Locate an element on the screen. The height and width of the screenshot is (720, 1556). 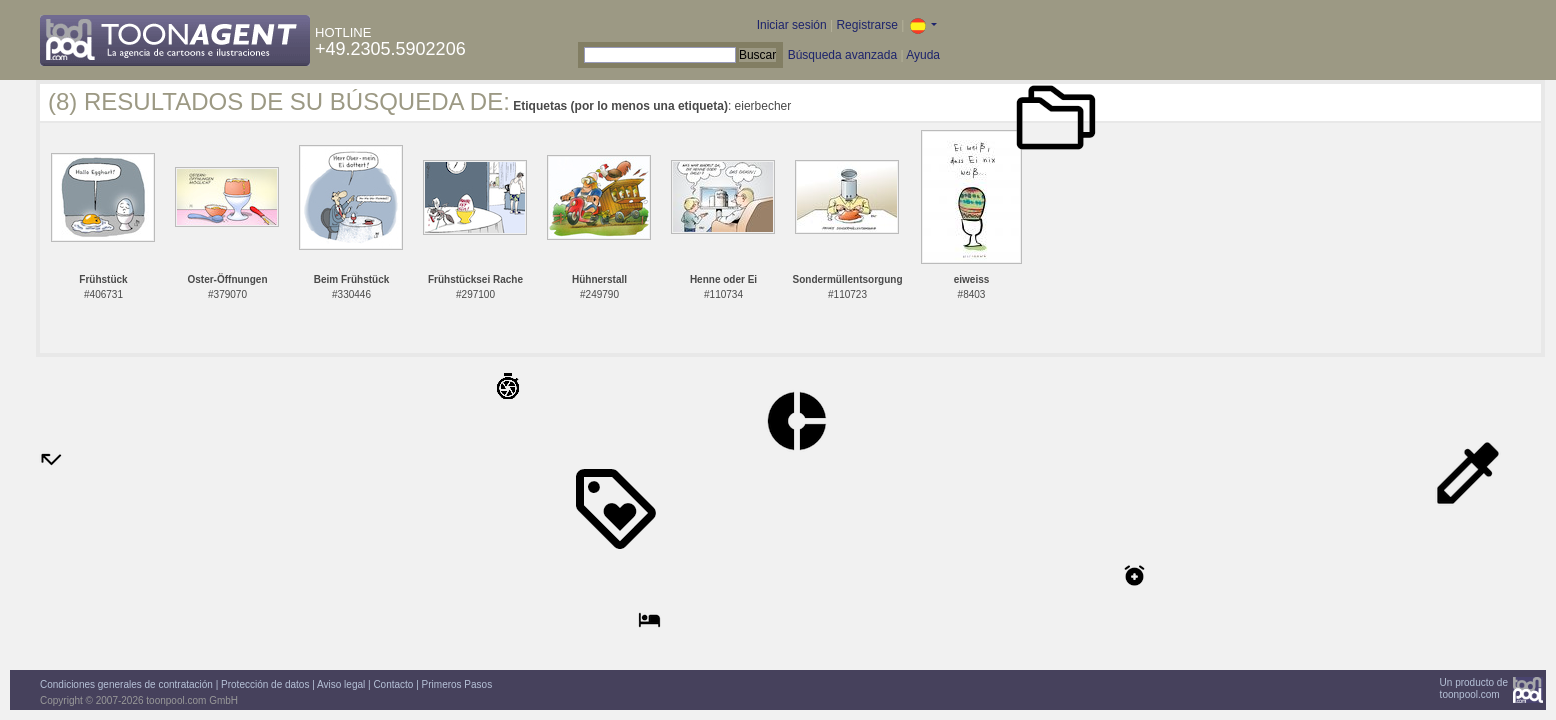
view loyalty rewards or points is located at coordinates (616, 509).